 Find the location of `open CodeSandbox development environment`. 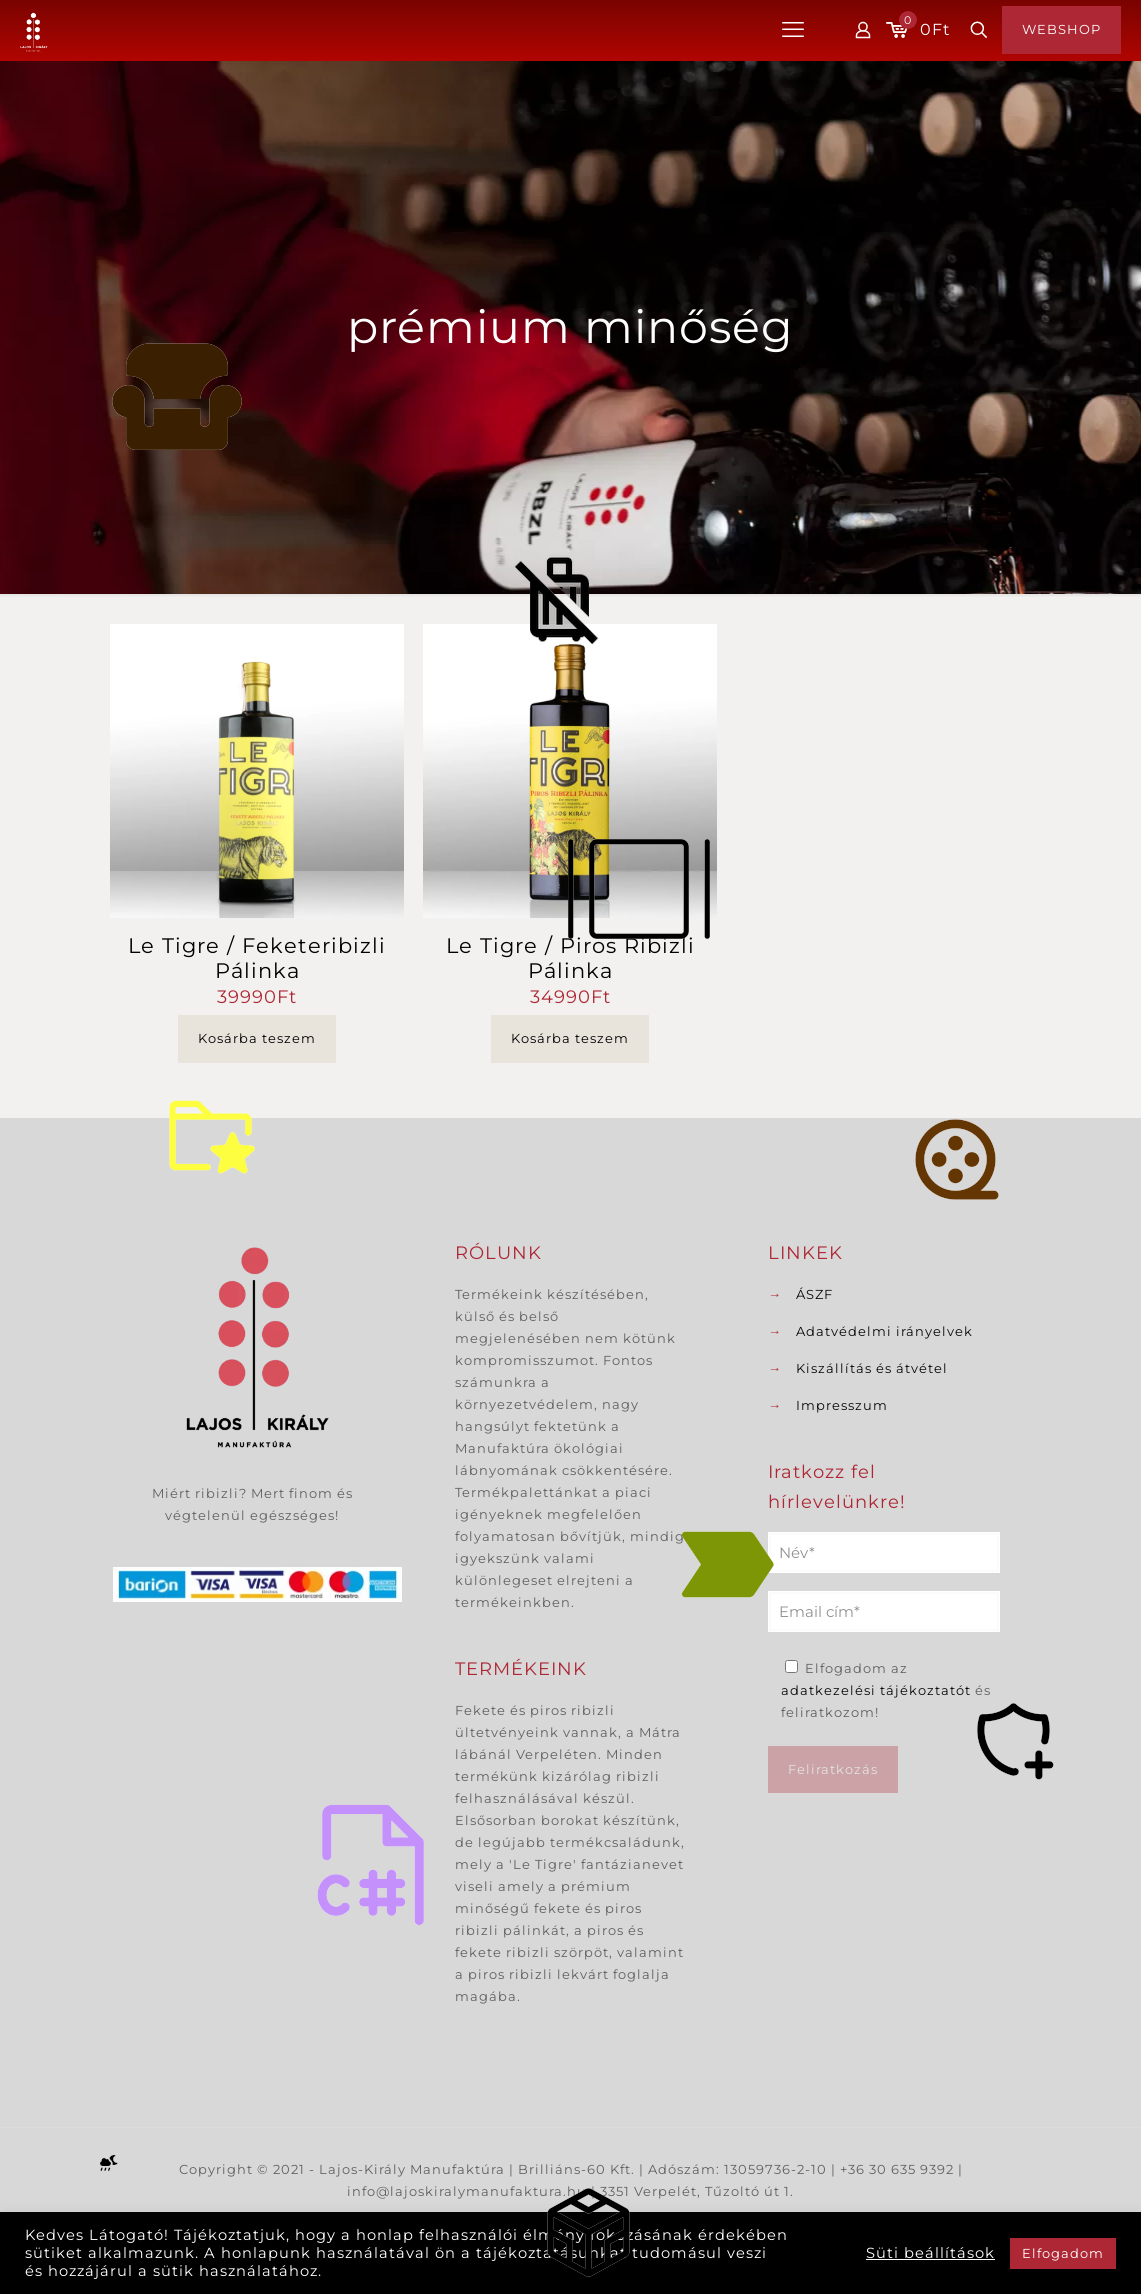

open CodeSandbox development environment is located at coordinates (588, 2232).